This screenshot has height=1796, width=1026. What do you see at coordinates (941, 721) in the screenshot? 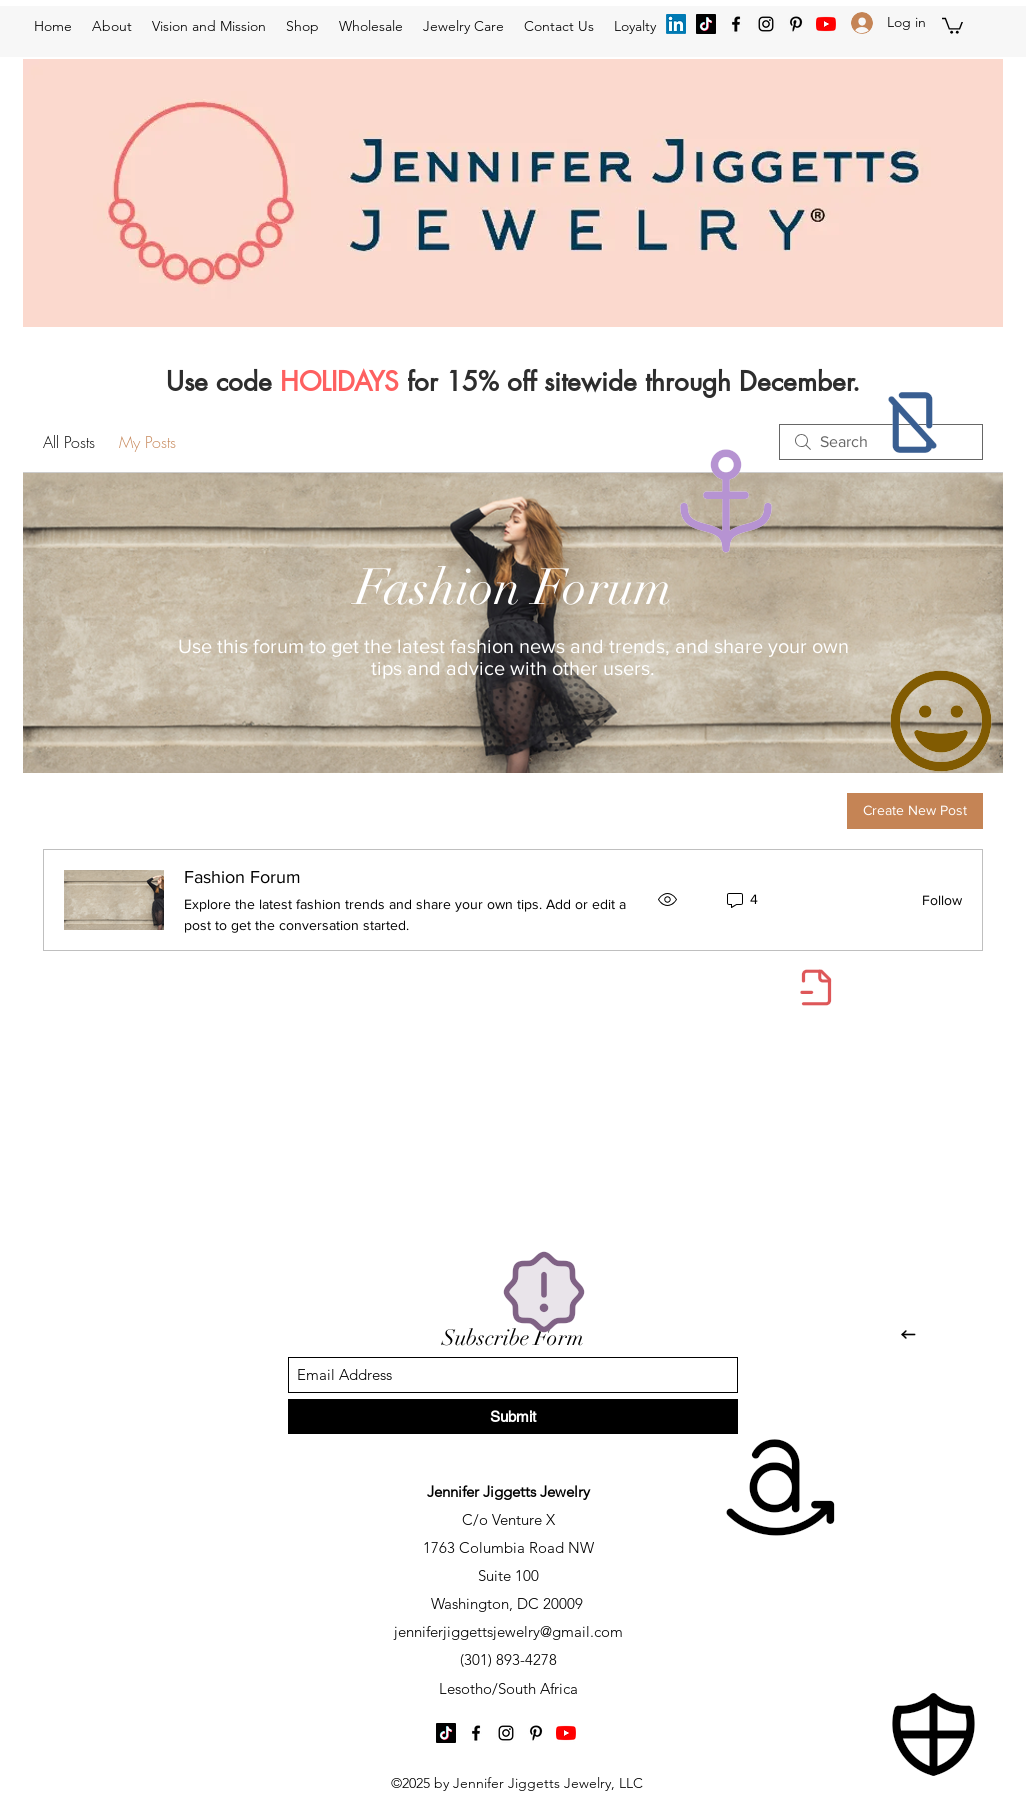
I see `react with a happy expression` at bounding box center [941, 721].